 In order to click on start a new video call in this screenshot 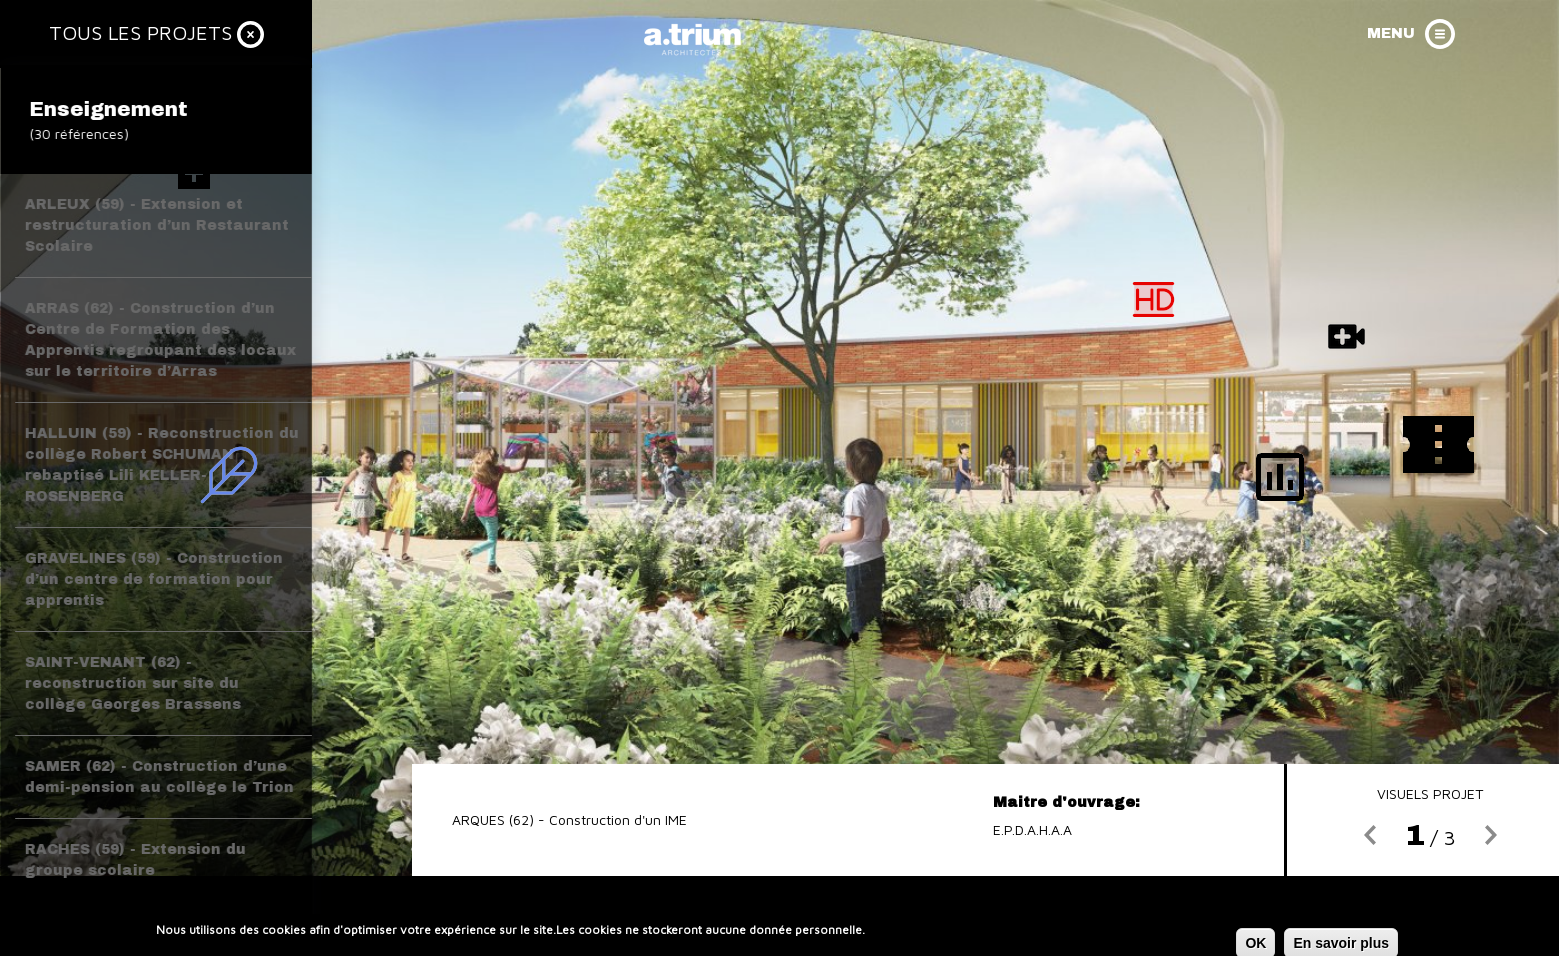, I will do `click(1346, 336)`.